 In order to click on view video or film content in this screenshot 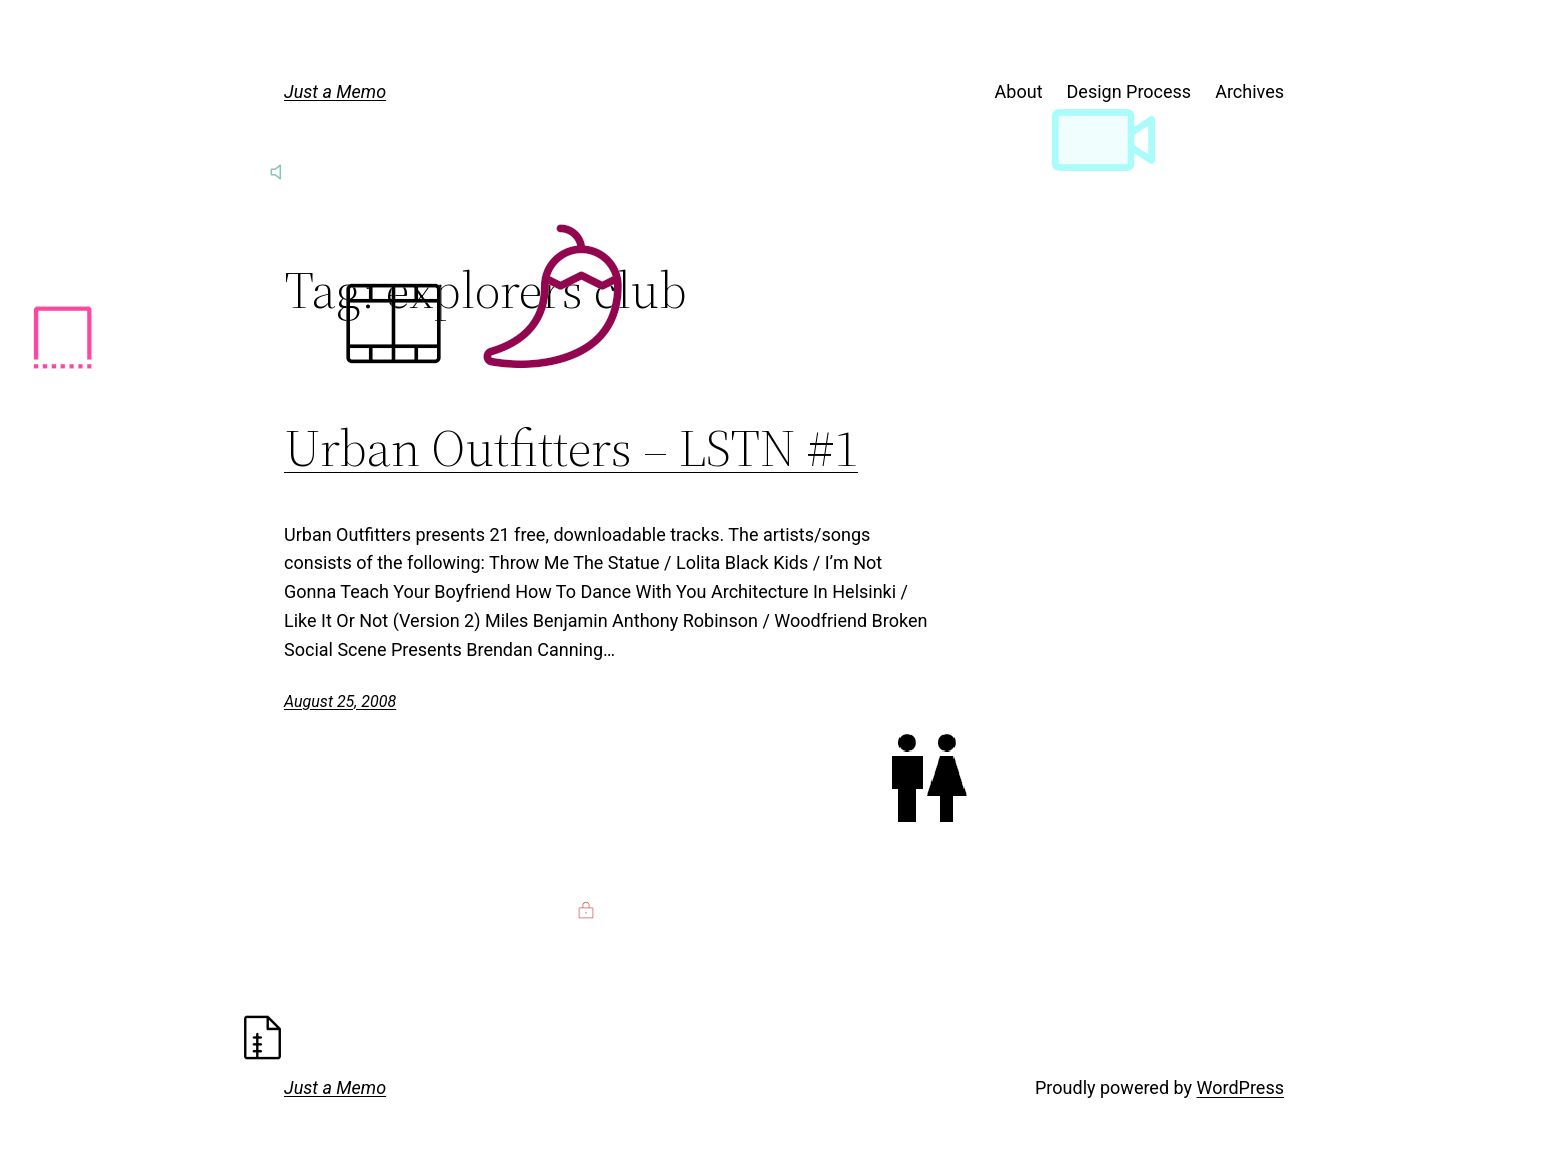, I will do `click(393, 323)`.